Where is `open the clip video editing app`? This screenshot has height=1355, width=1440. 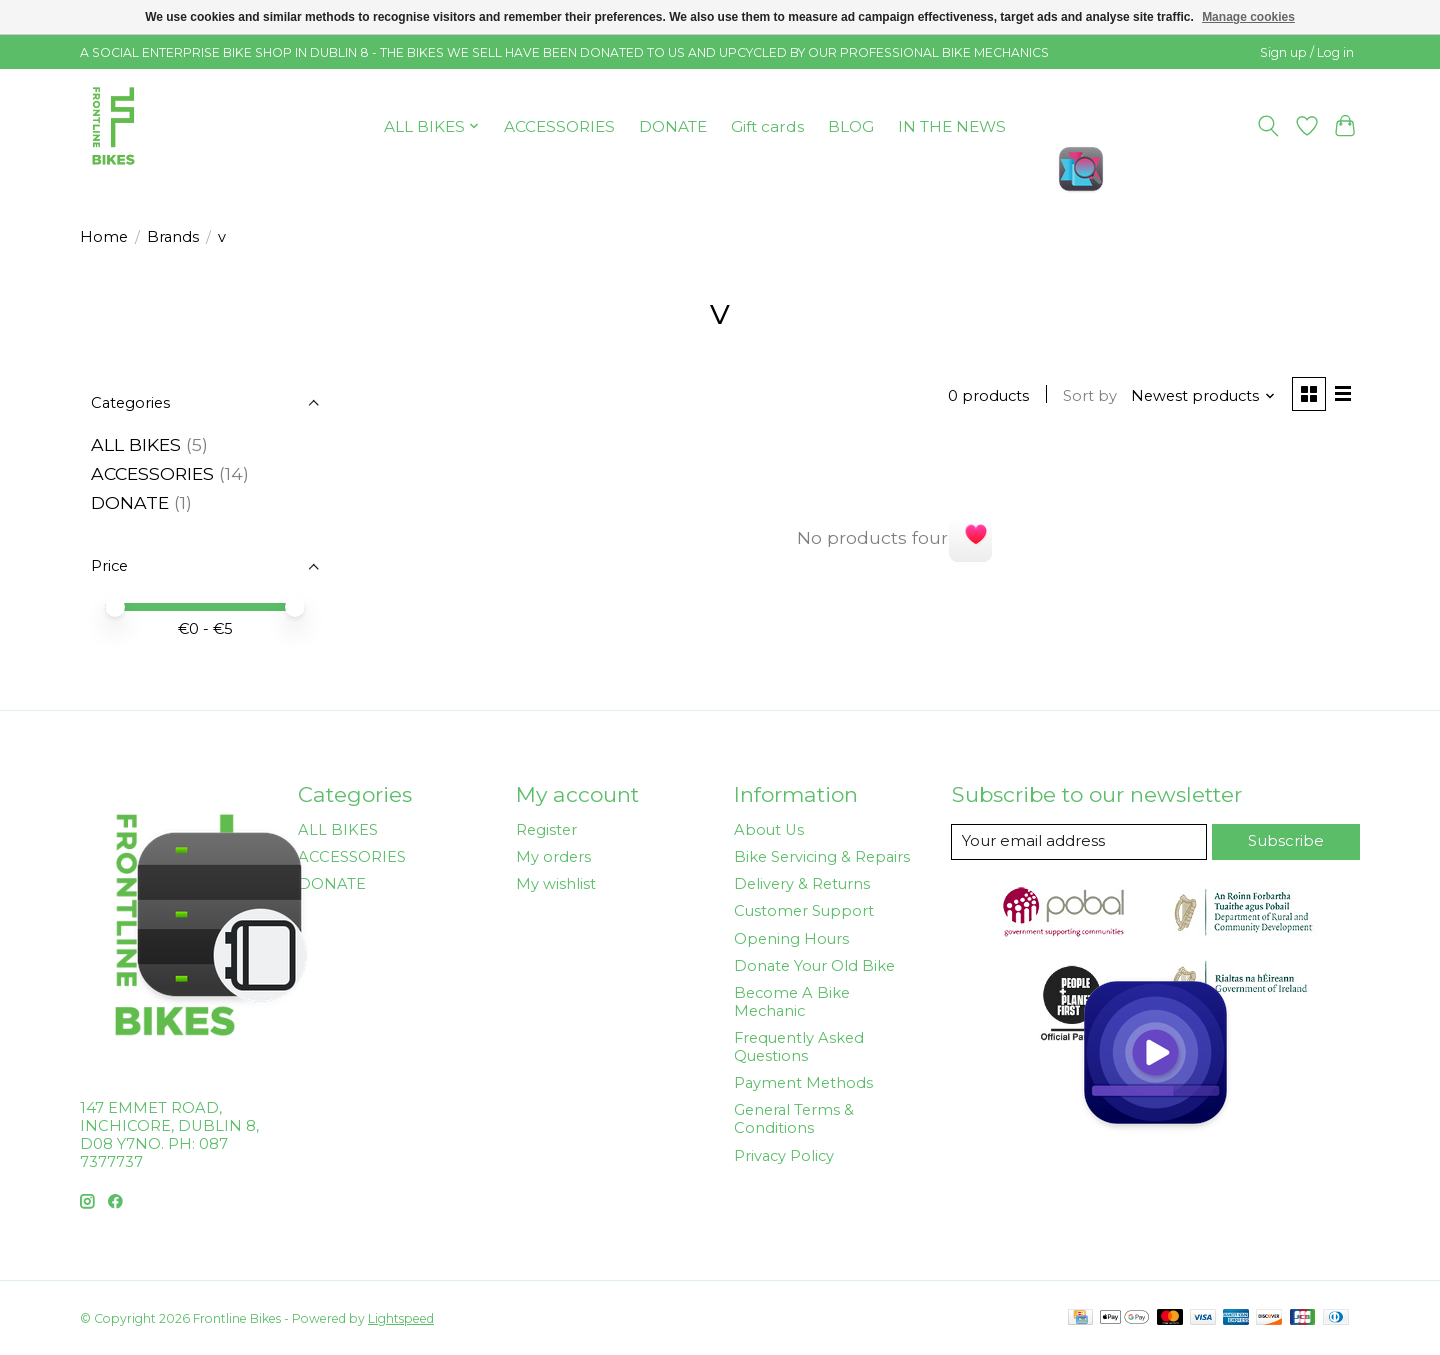 open the clip video editing app is located at coordinates (1155, 1052).